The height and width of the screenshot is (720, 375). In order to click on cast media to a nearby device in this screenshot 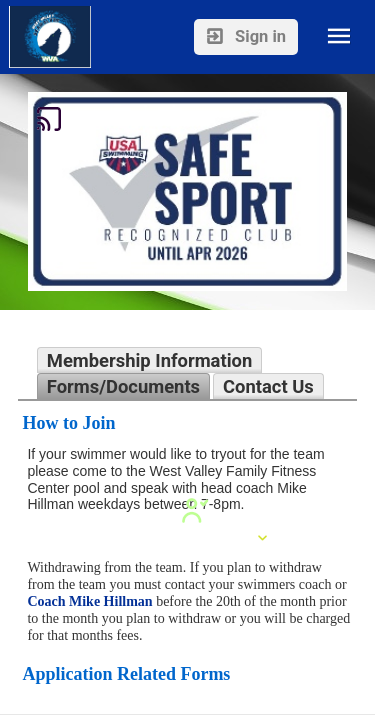, I will do `click(49, 119)`.